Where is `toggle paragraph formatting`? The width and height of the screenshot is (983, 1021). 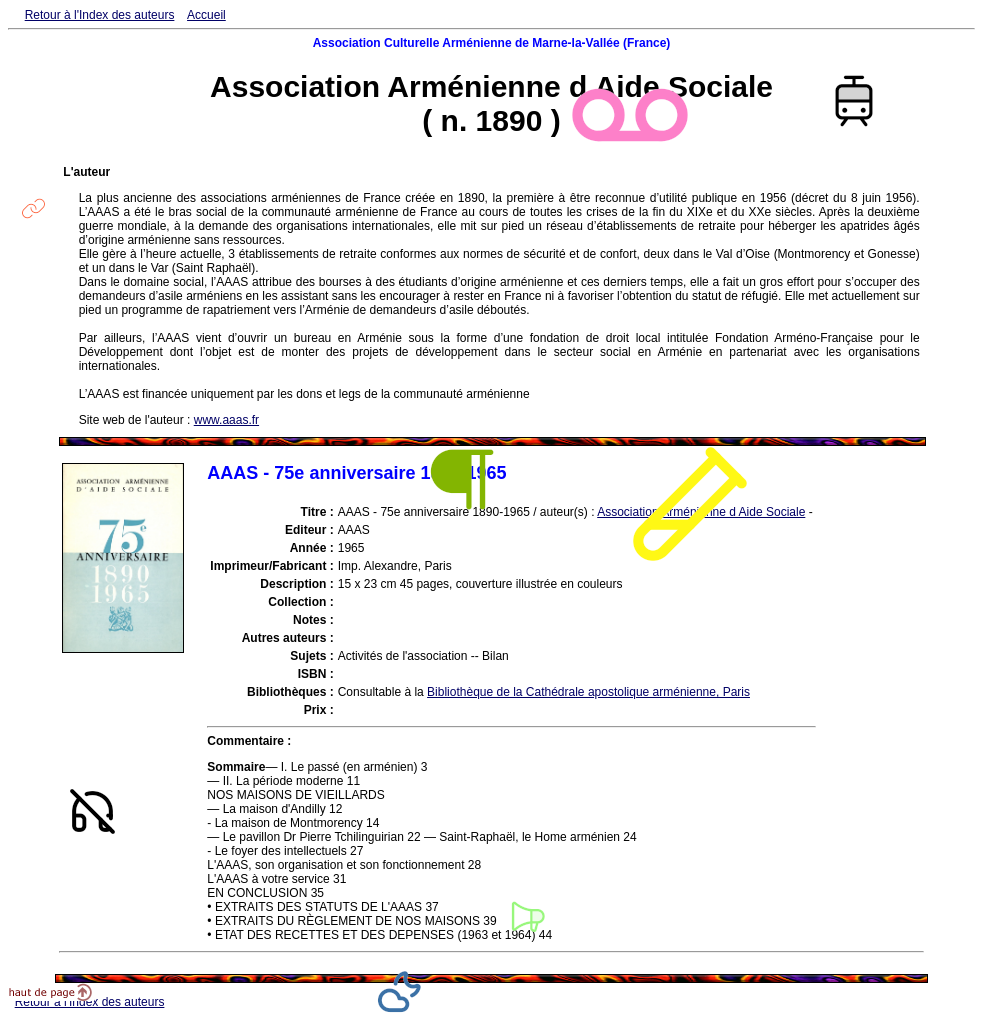 toggle paragraph formatting is located at coordinates (463, 479).